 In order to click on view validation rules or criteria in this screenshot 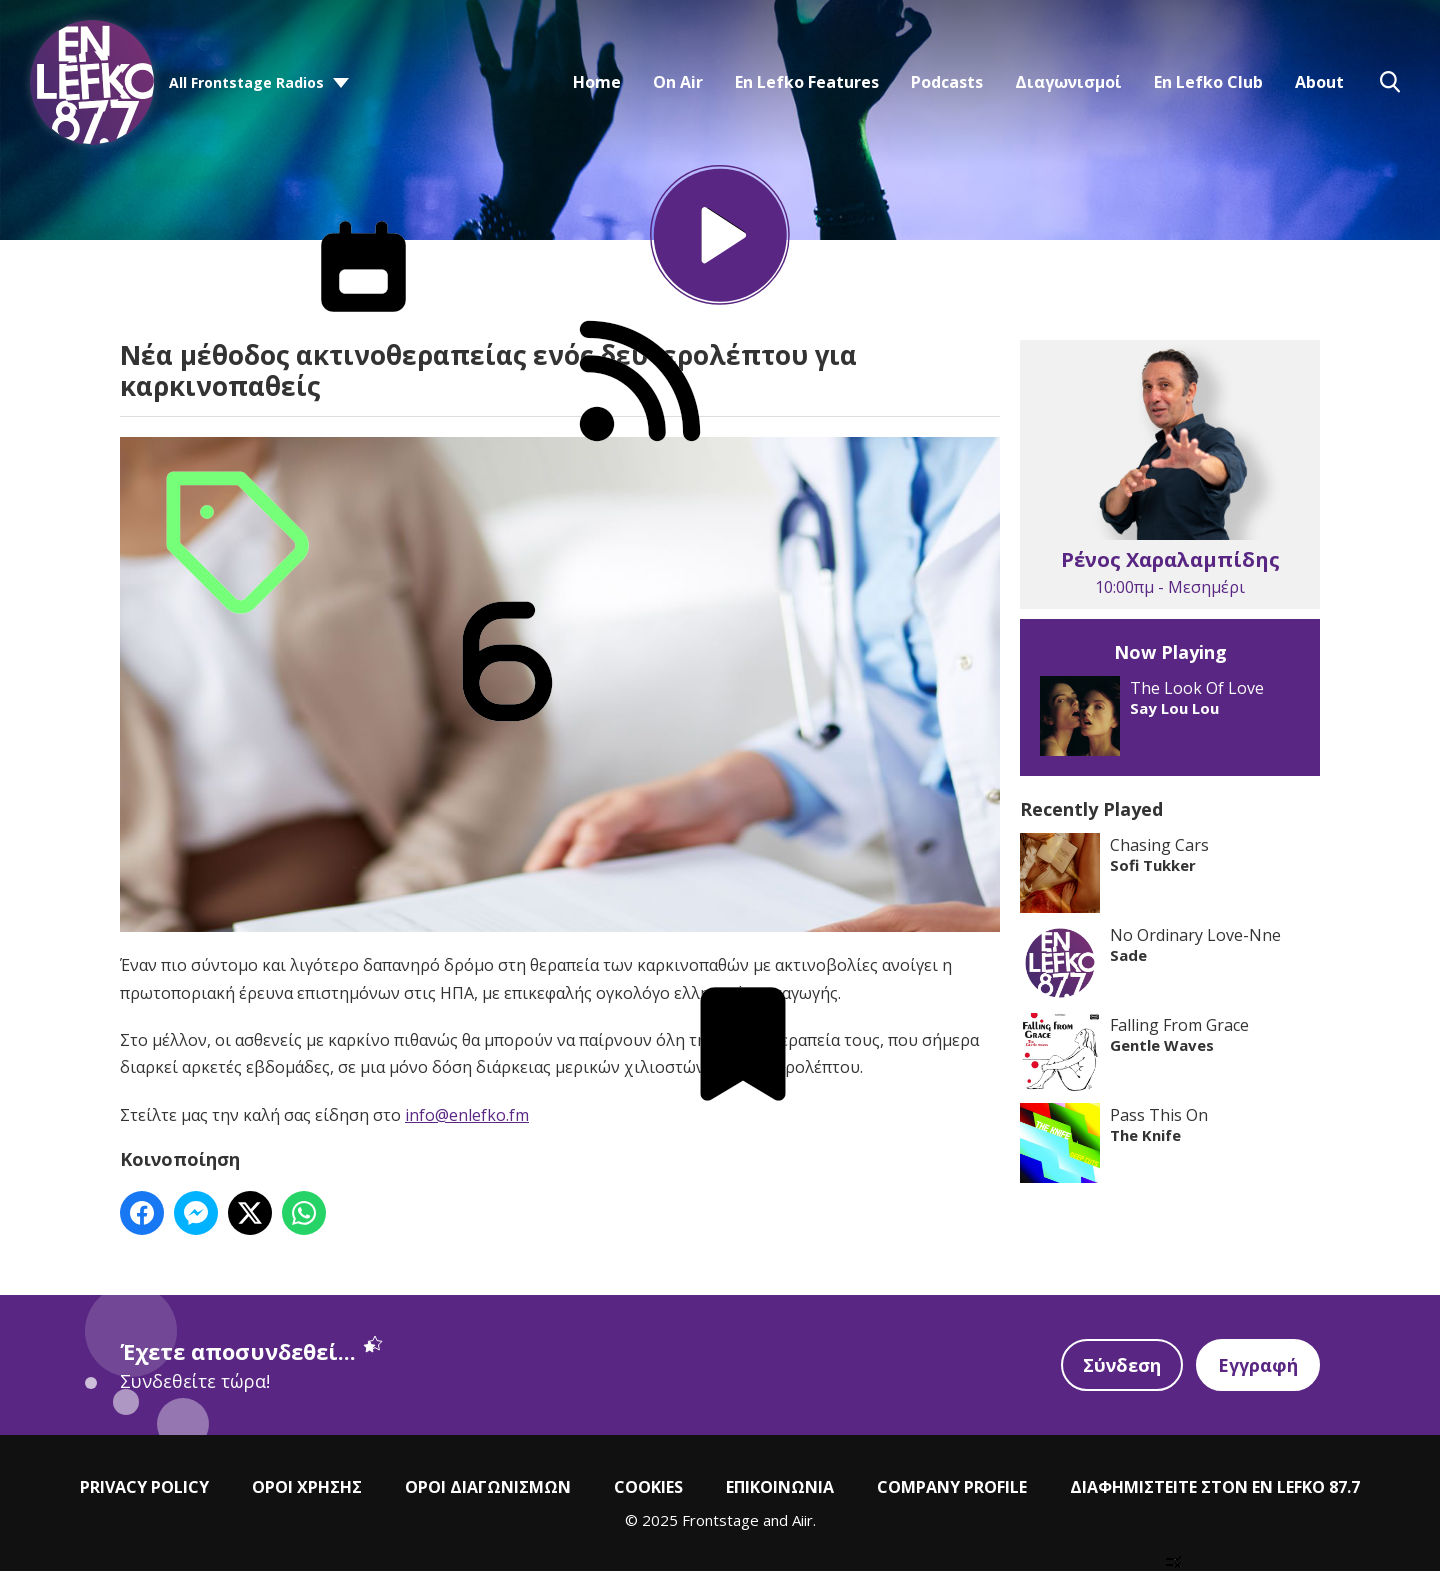, I will do `click(1174, 1562)`.